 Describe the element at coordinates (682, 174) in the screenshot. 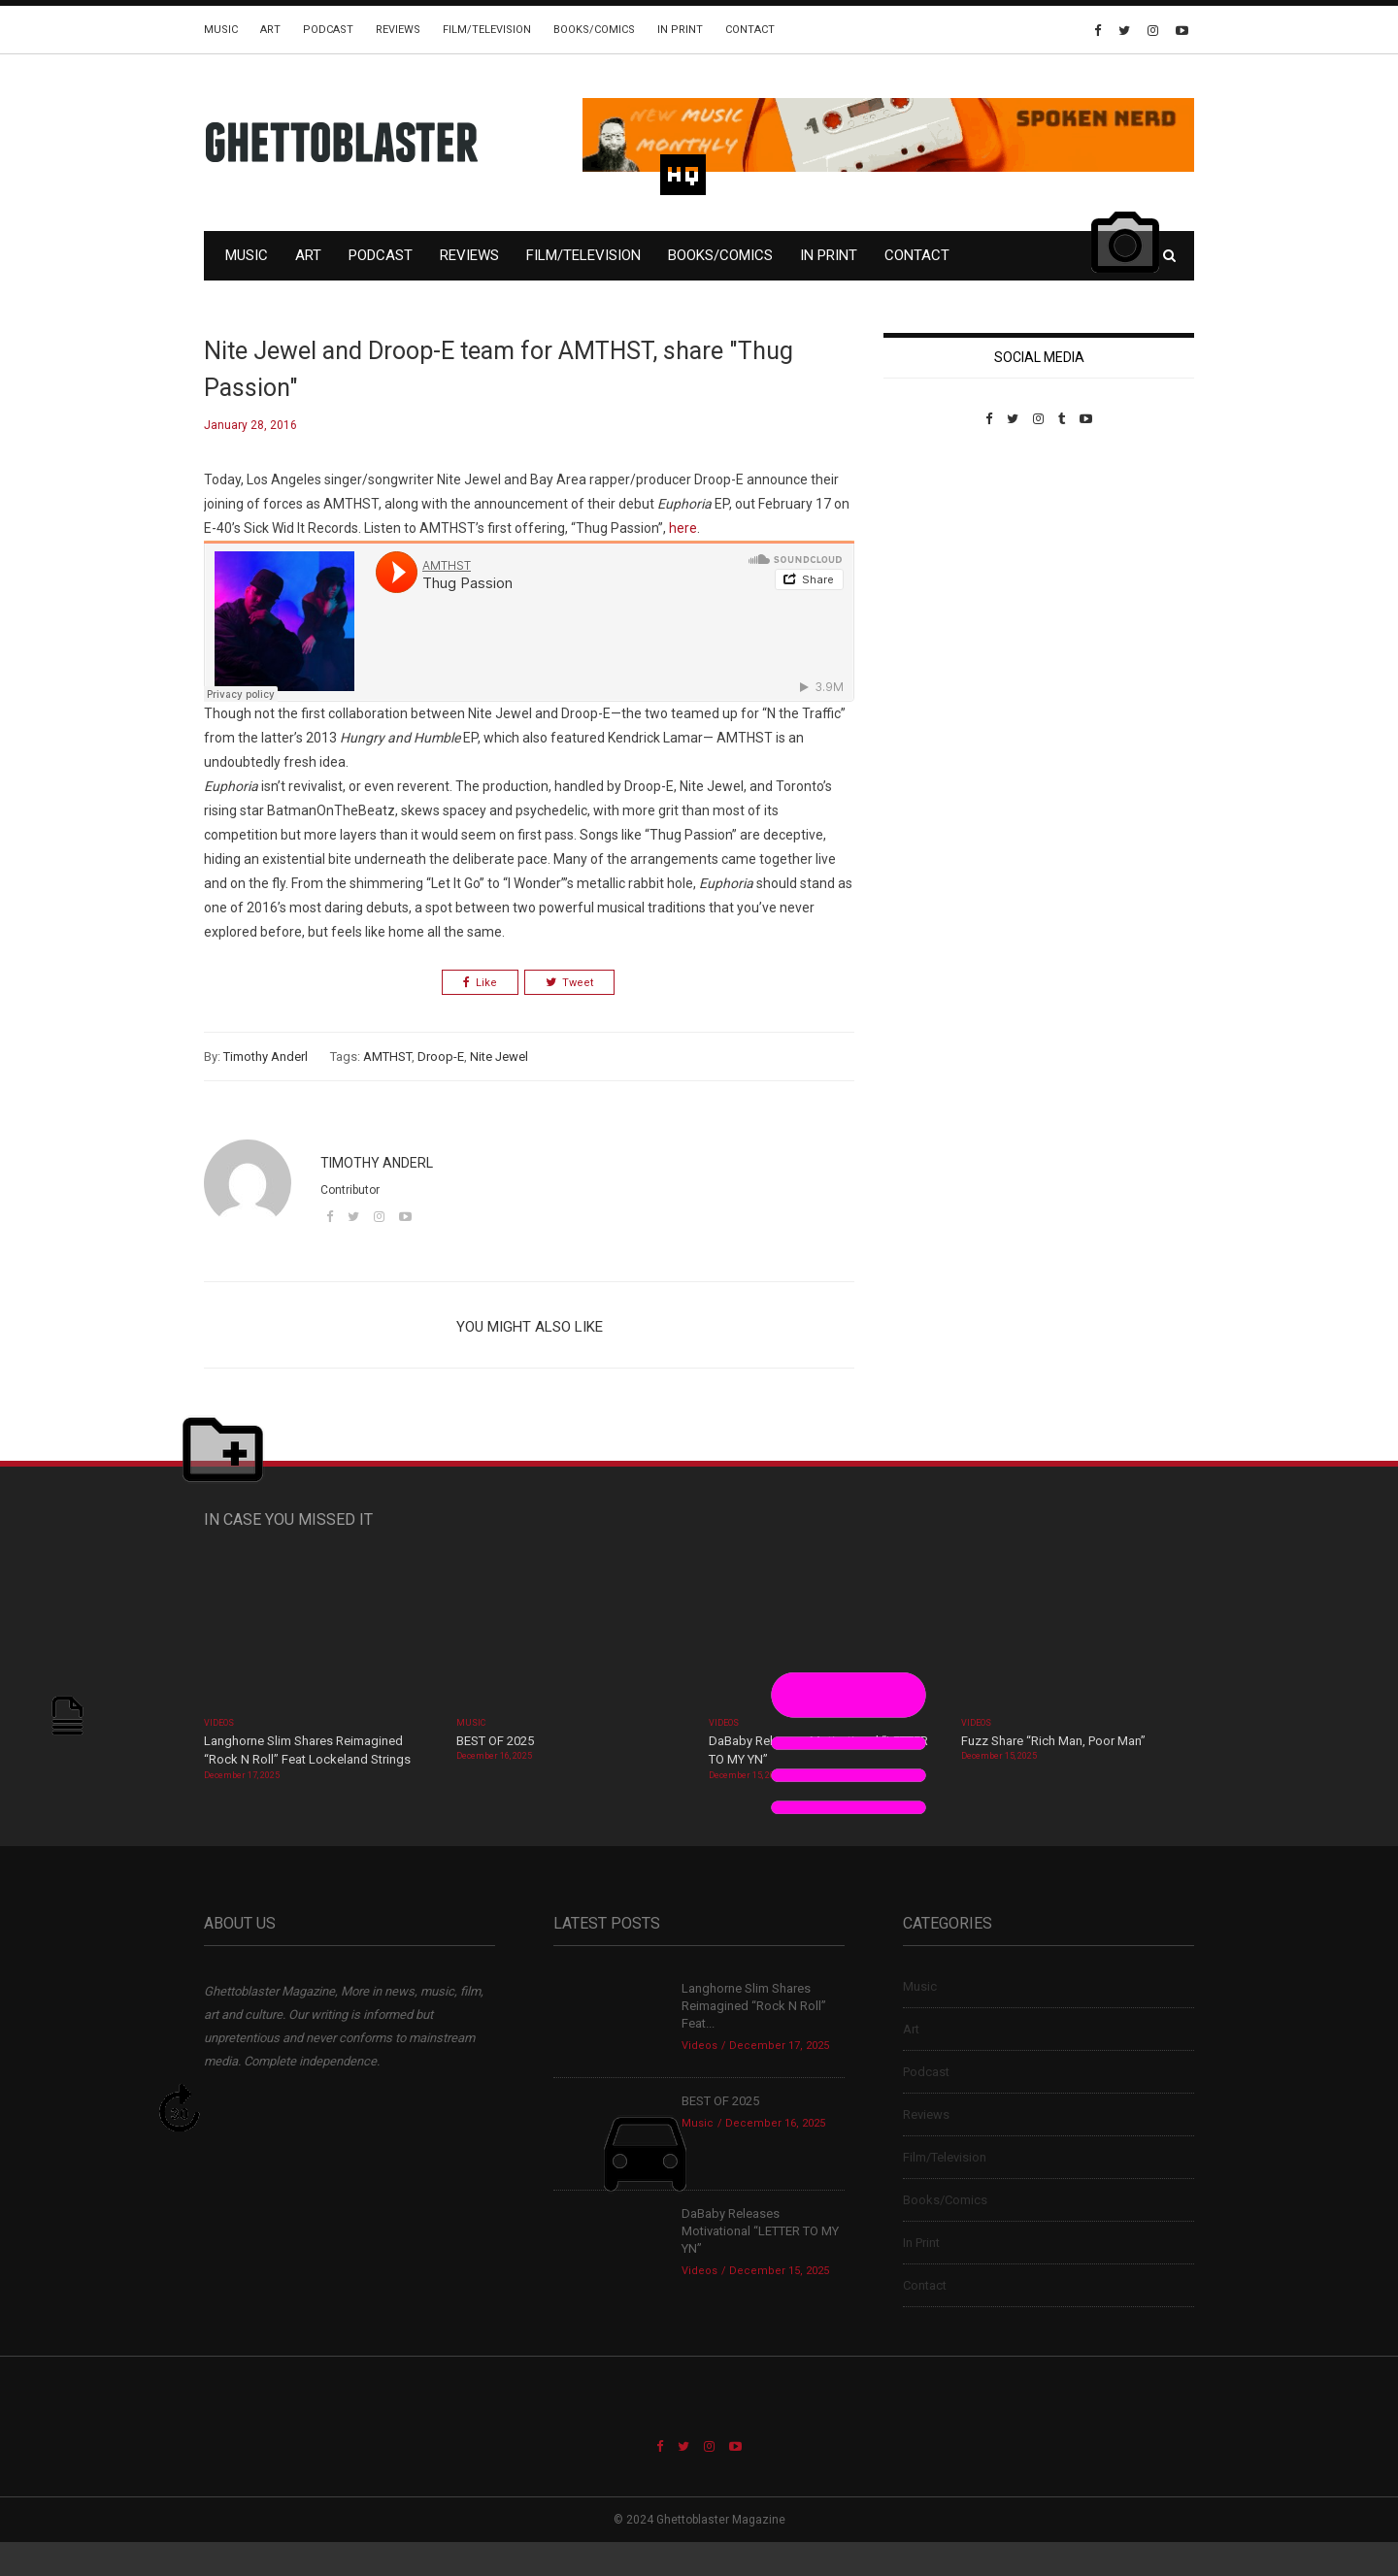

I see `switch to high quality playback` at that location.